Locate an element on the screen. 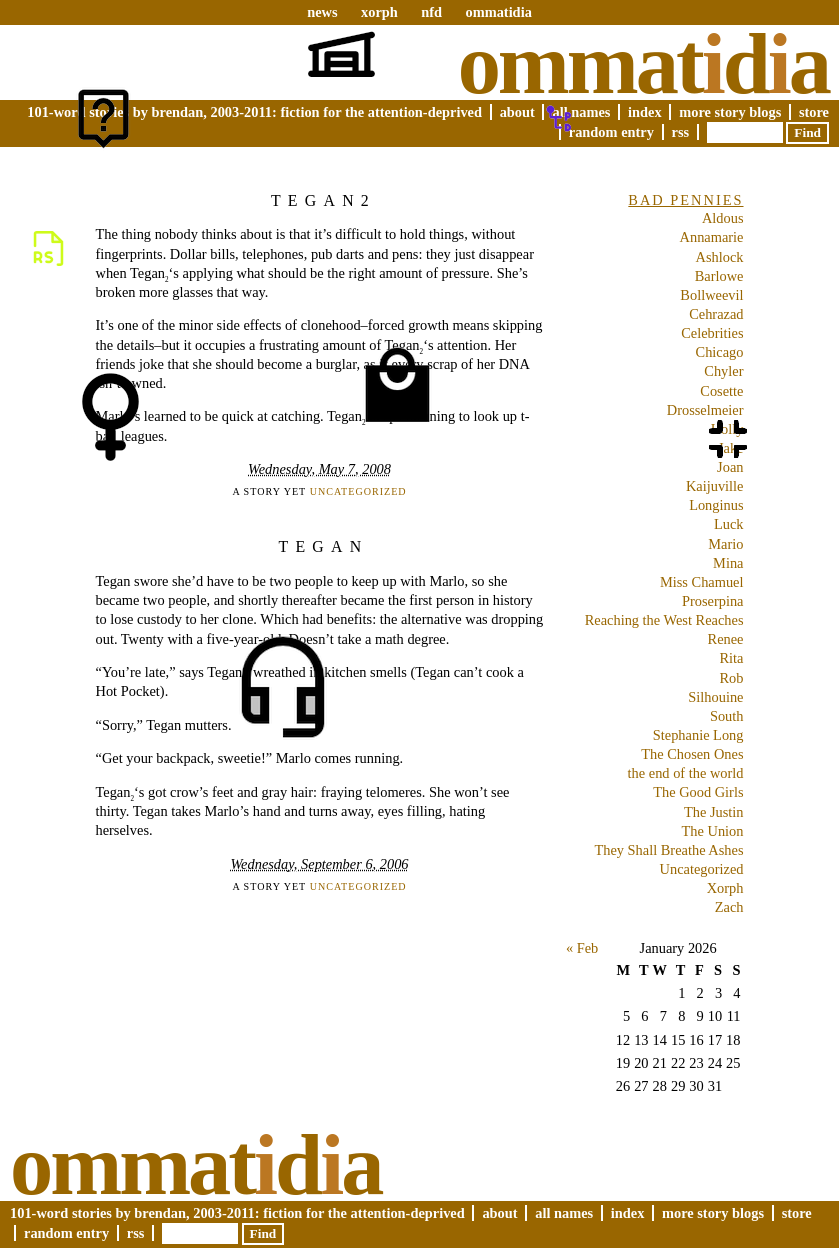  select automatic transmission mode is located at coordinates (559, 118).